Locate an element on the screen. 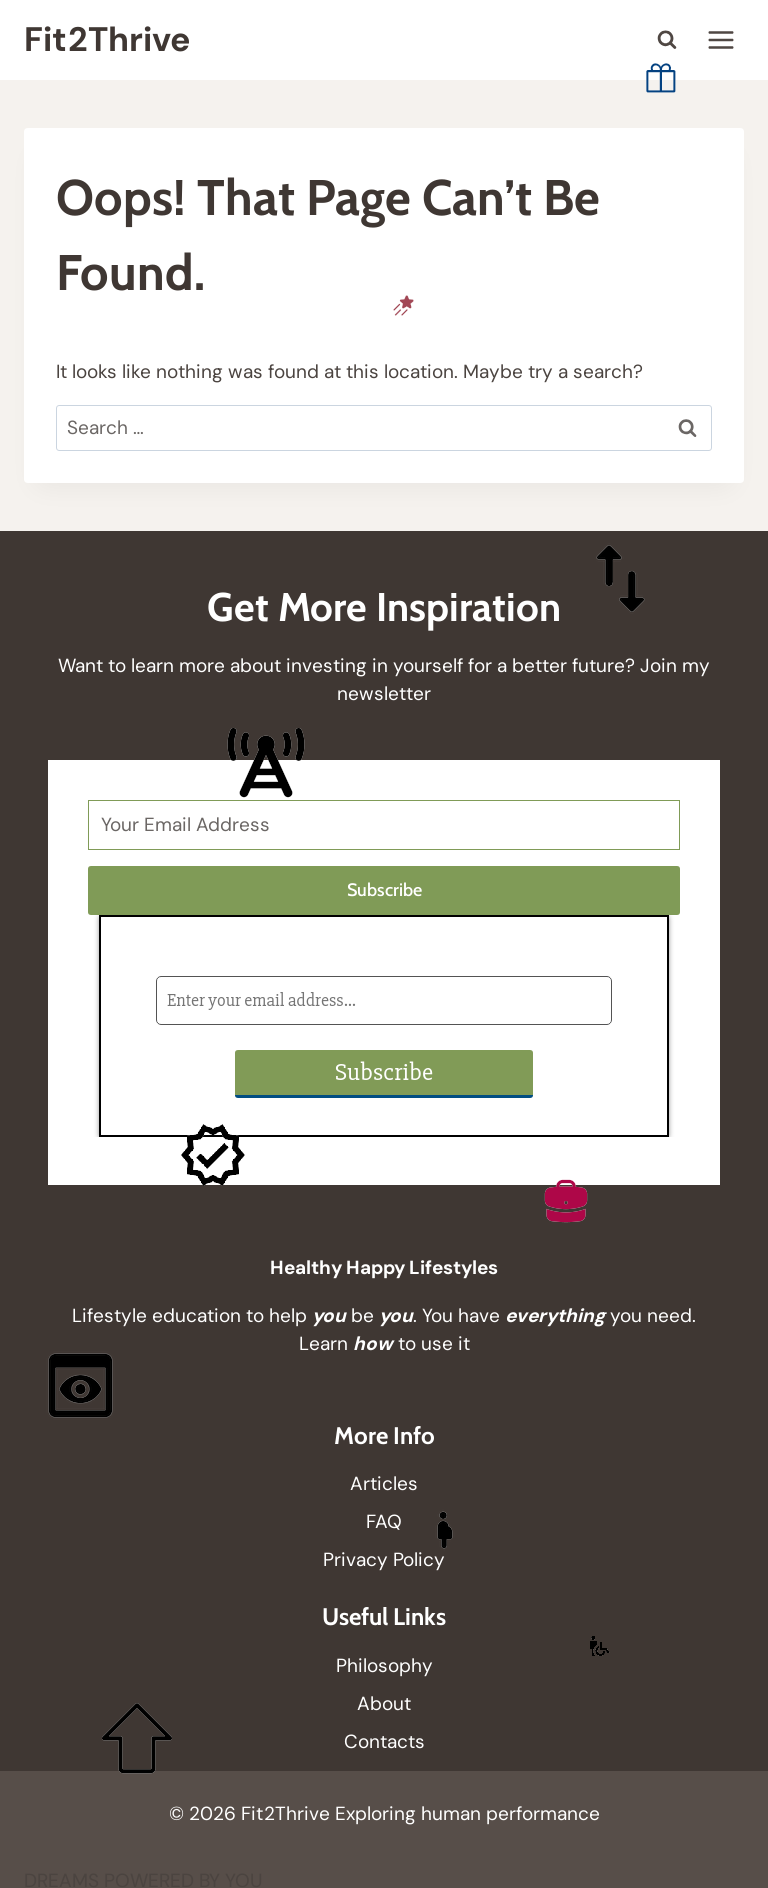 Image resolution: width=768 pixels, height=1888 pixels. mark as favorite or featured is located at coordinates (403, 305).